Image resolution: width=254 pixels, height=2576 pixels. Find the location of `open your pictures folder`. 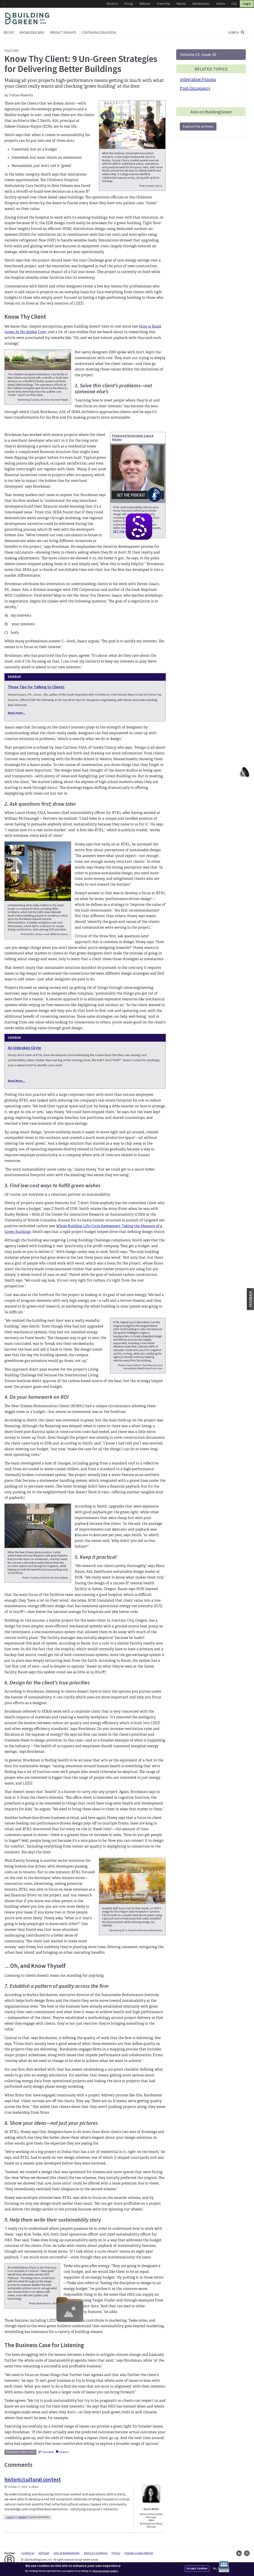

open your pictures folder is located at coordinates (70, 2309).